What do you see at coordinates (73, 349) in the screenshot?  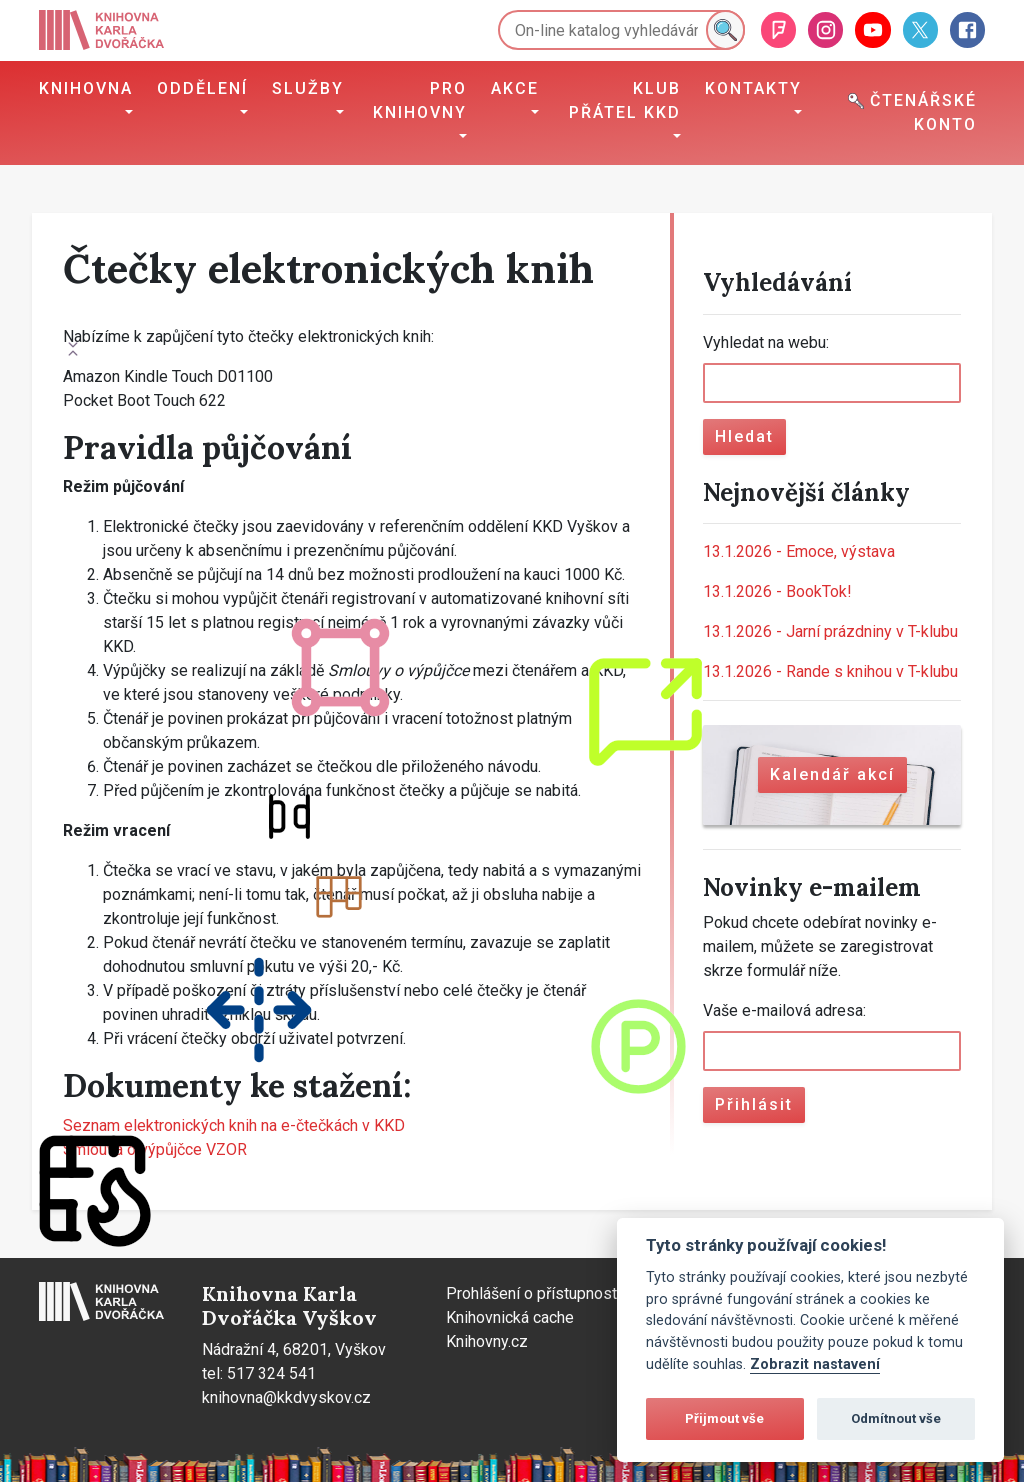 I see `collapse expanded content` at bounding box center [73, 349].